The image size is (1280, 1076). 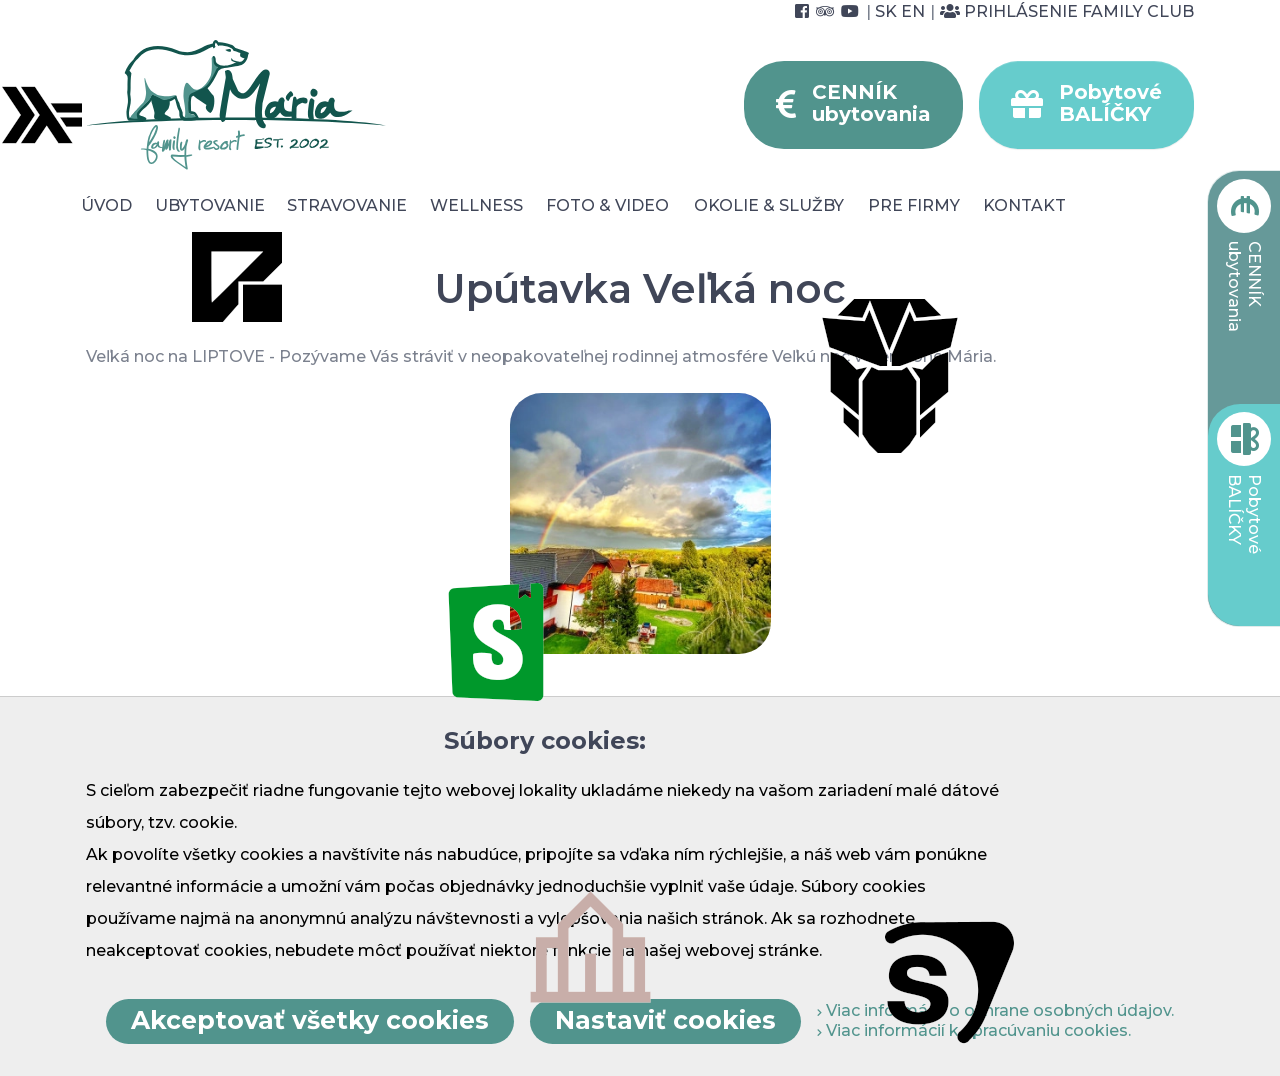 I want to click on indicates Haskell programming language, so click(x=42, y=115).